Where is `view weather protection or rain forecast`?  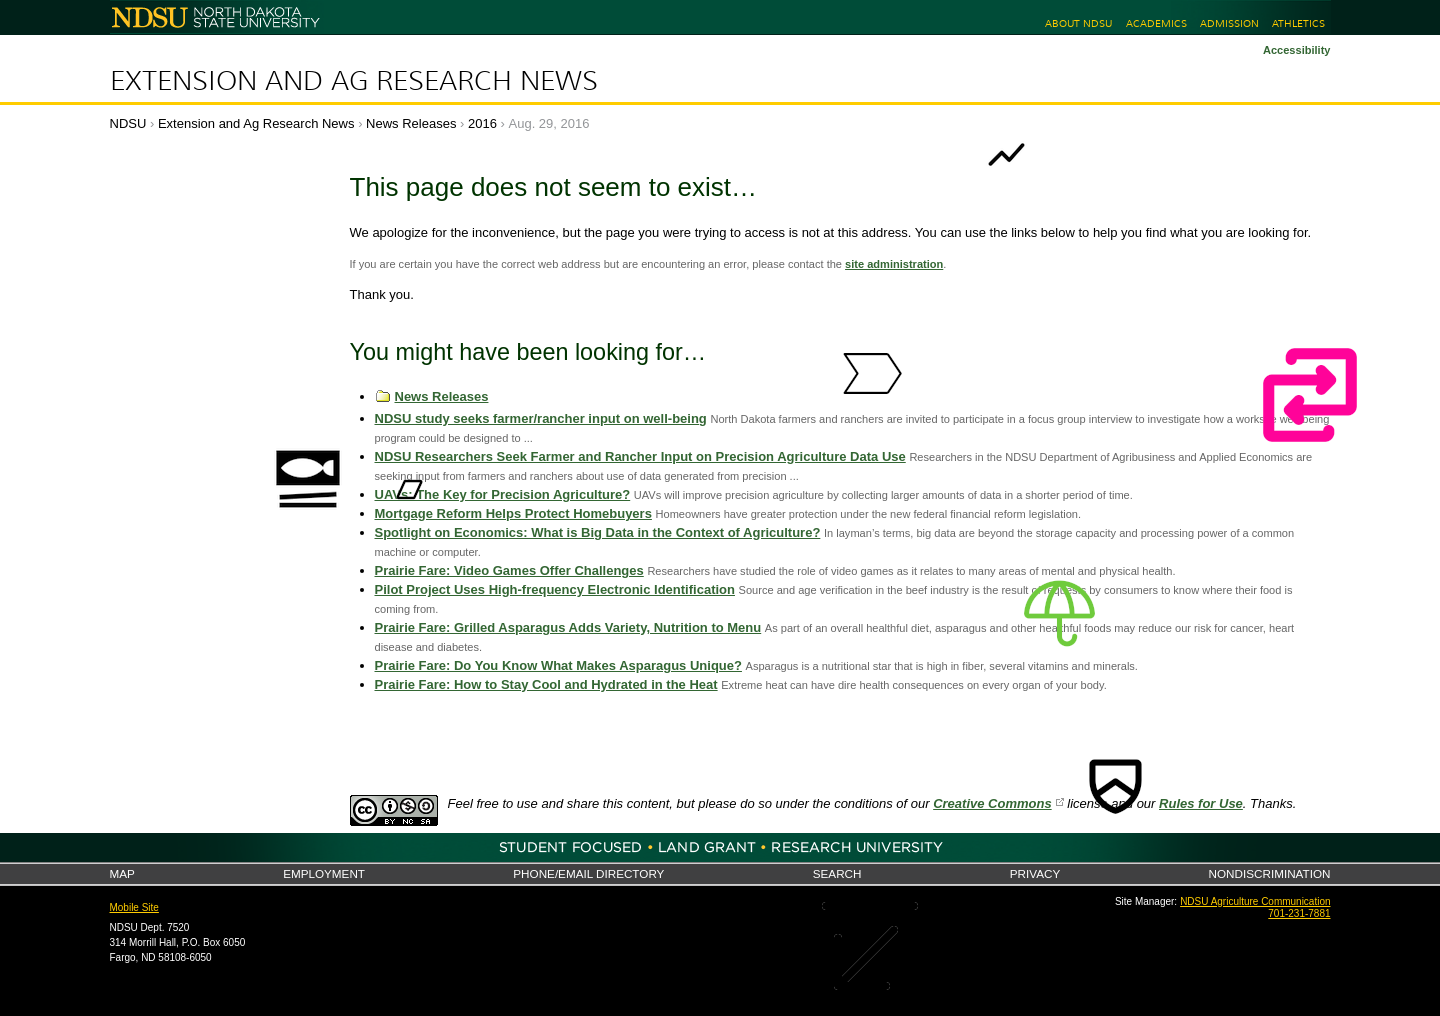 view weather protection or rain forecast is located at coordinates (1059, 613).